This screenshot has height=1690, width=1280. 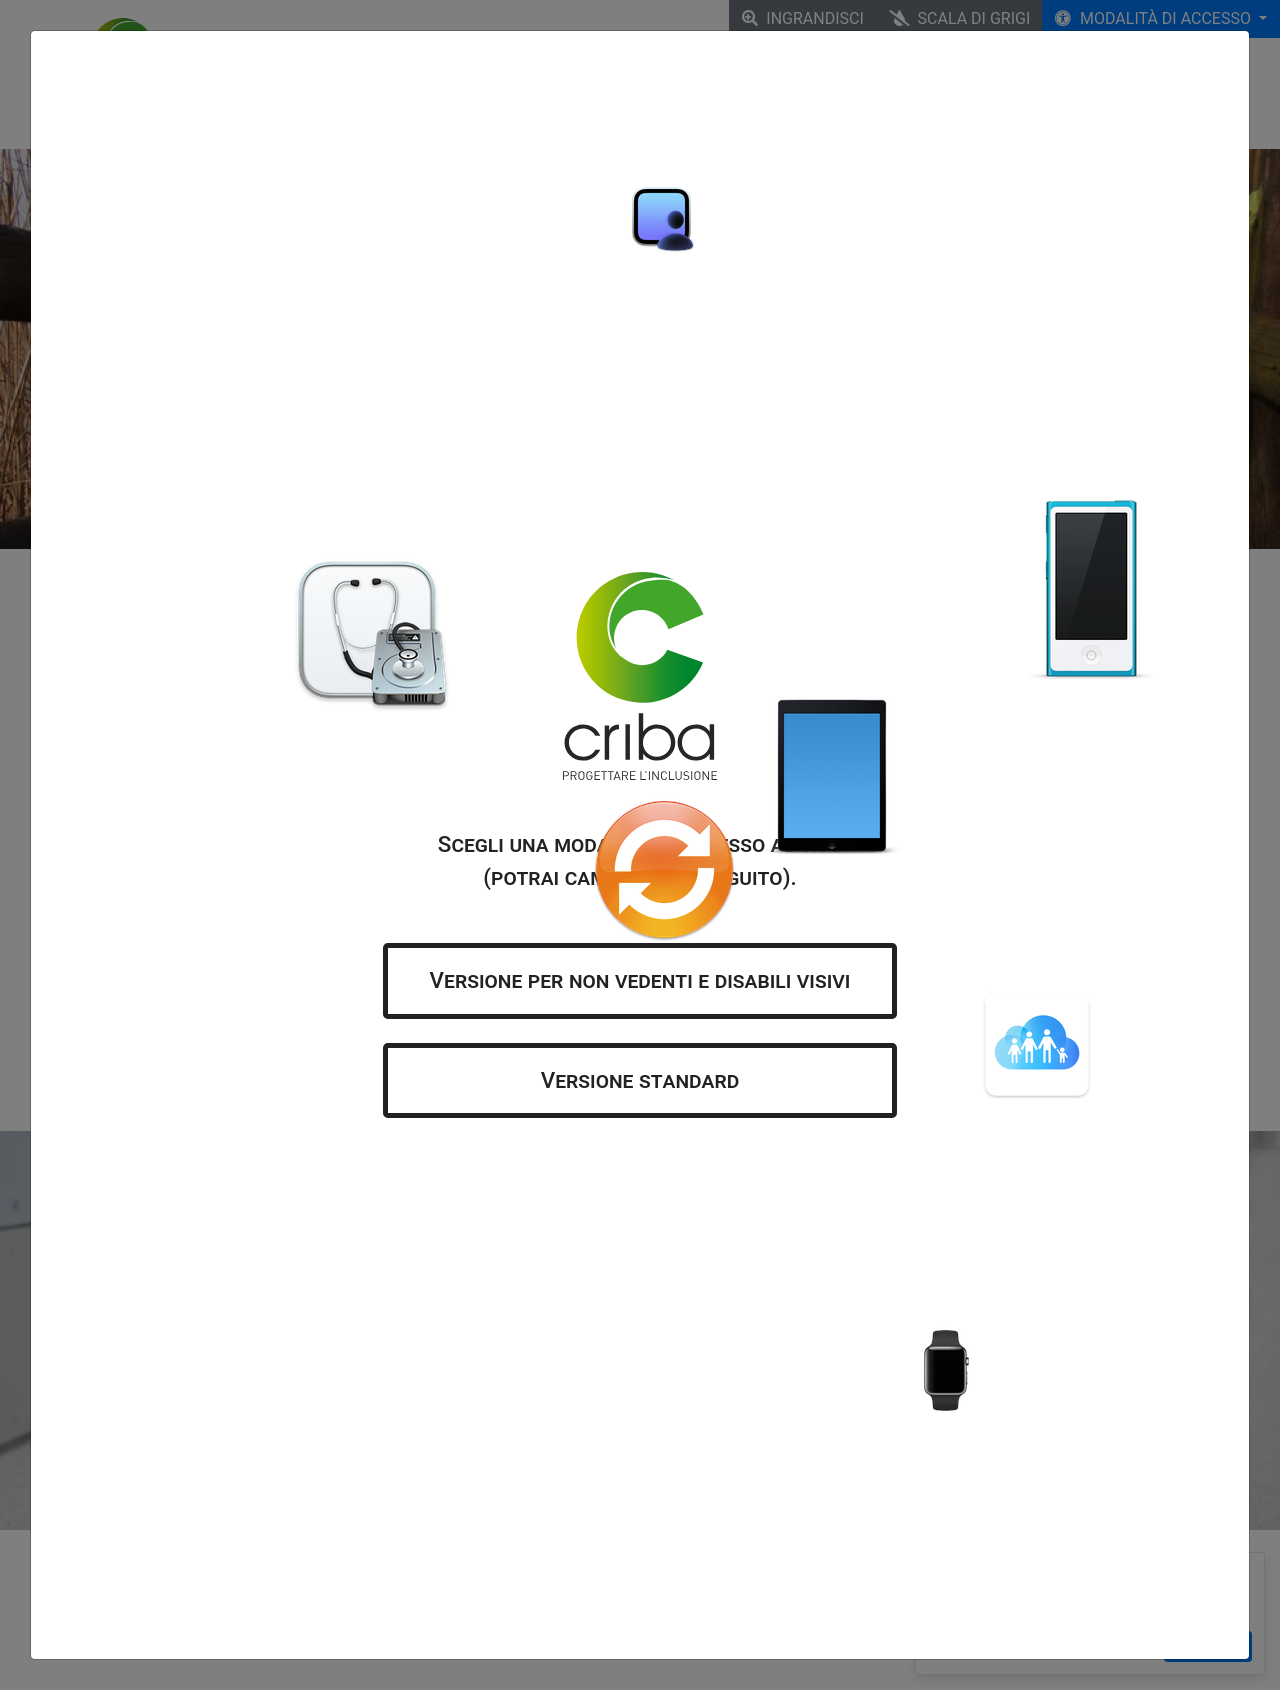 What do you see at coordinates (832, 775) in the screenshot?
I see `iPad Air device in connected devices list` at bounding box center [832, 775].